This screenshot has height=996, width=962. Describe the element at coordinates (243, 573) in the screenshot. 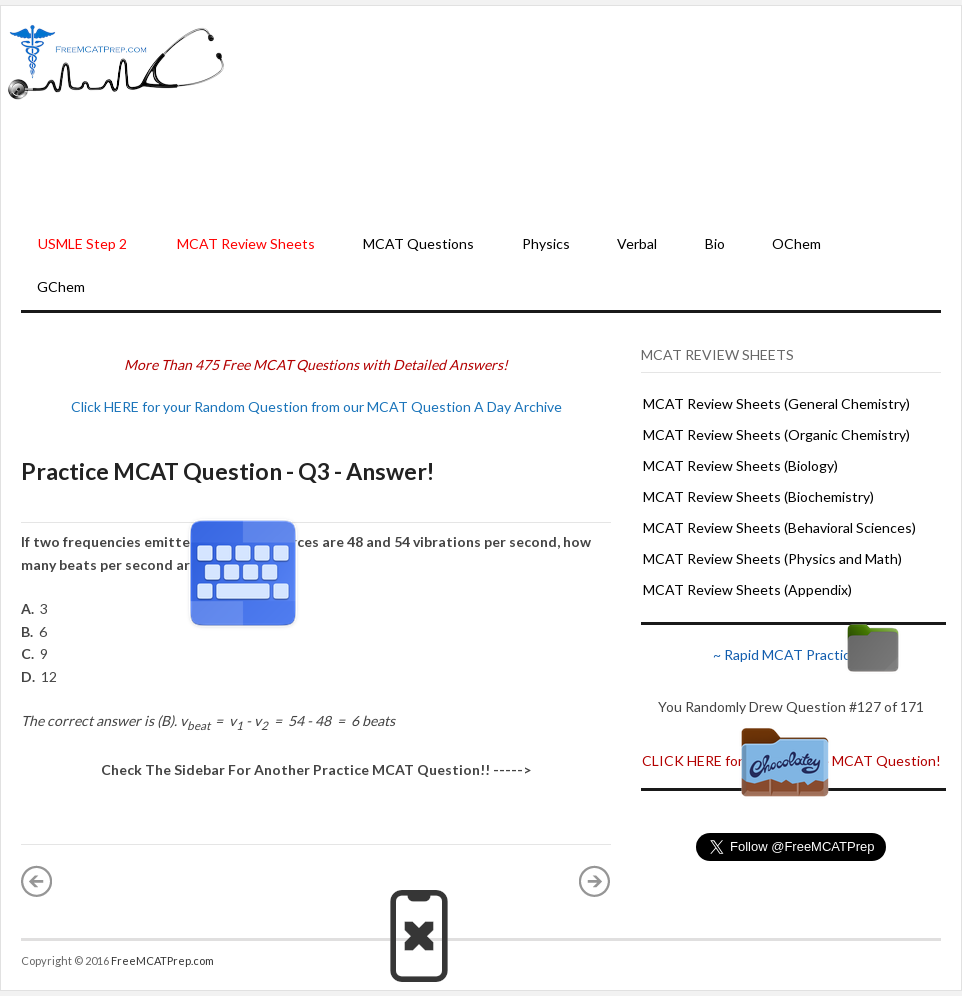

I see `configure keyboard and input settings` at that location.